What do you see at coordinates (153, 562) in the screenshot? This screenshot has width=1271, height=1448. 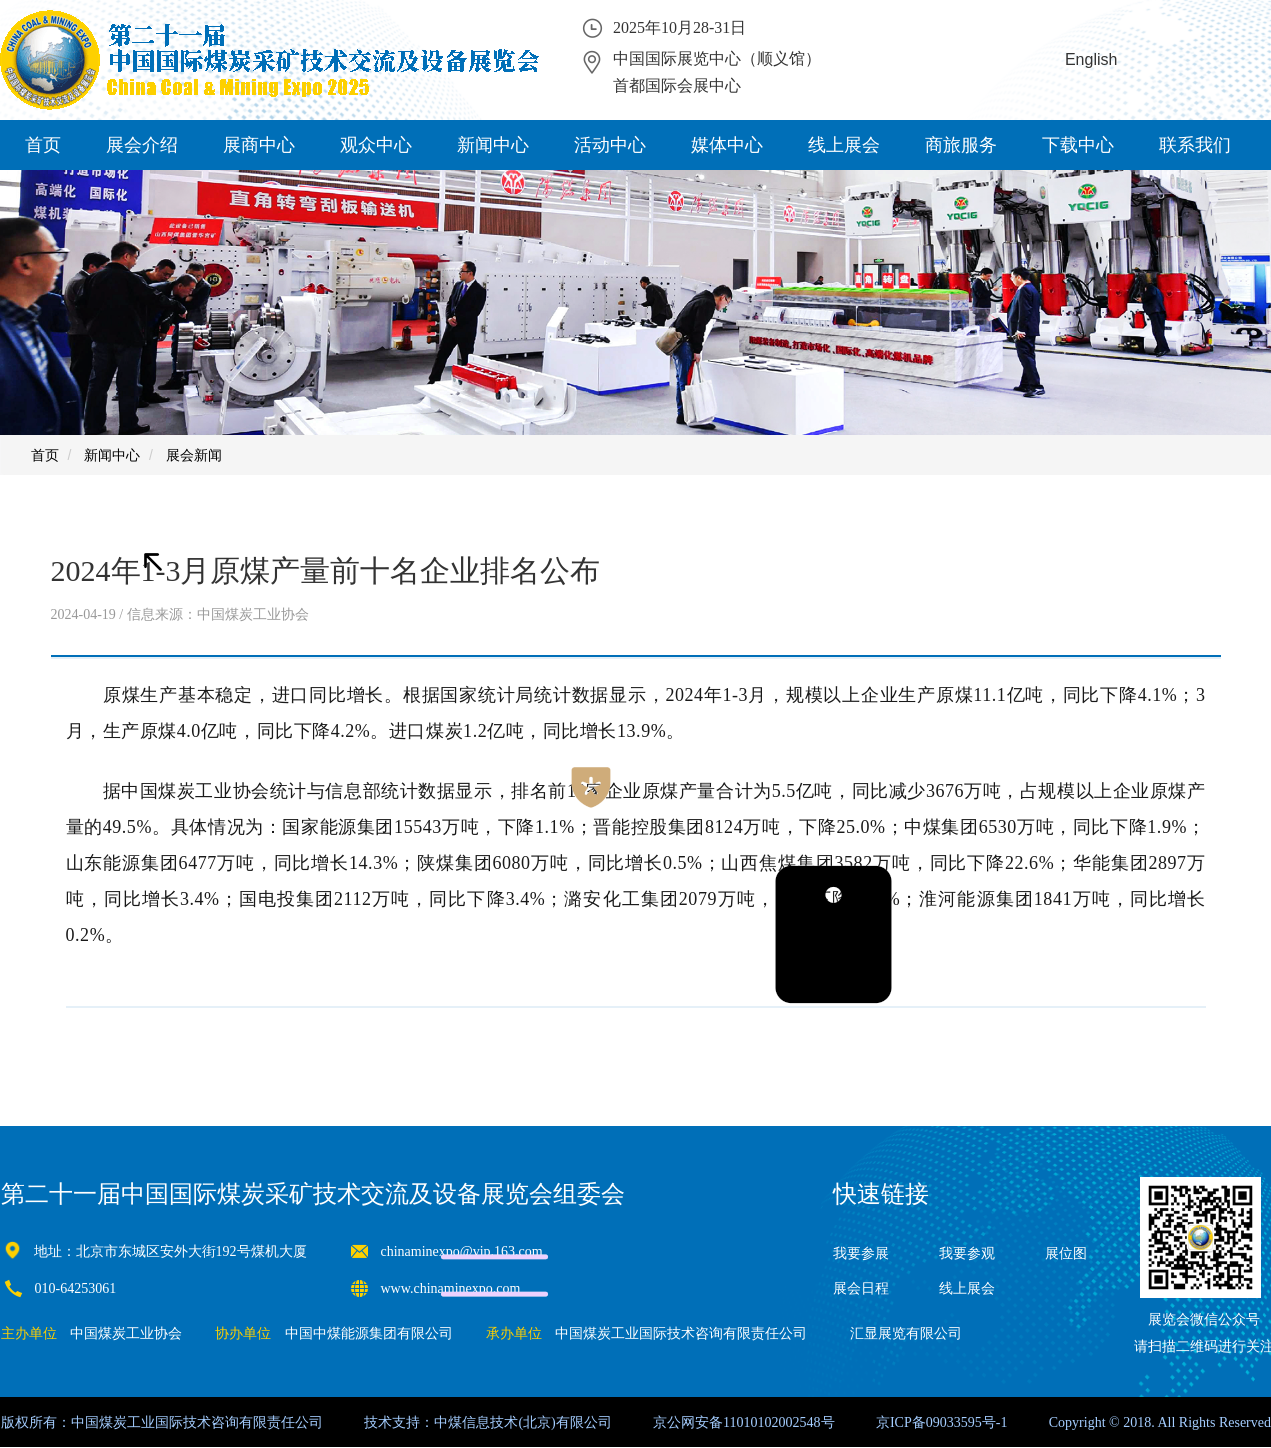 I see `navigate back or return to previous screen` at bounding box center [153, 562].